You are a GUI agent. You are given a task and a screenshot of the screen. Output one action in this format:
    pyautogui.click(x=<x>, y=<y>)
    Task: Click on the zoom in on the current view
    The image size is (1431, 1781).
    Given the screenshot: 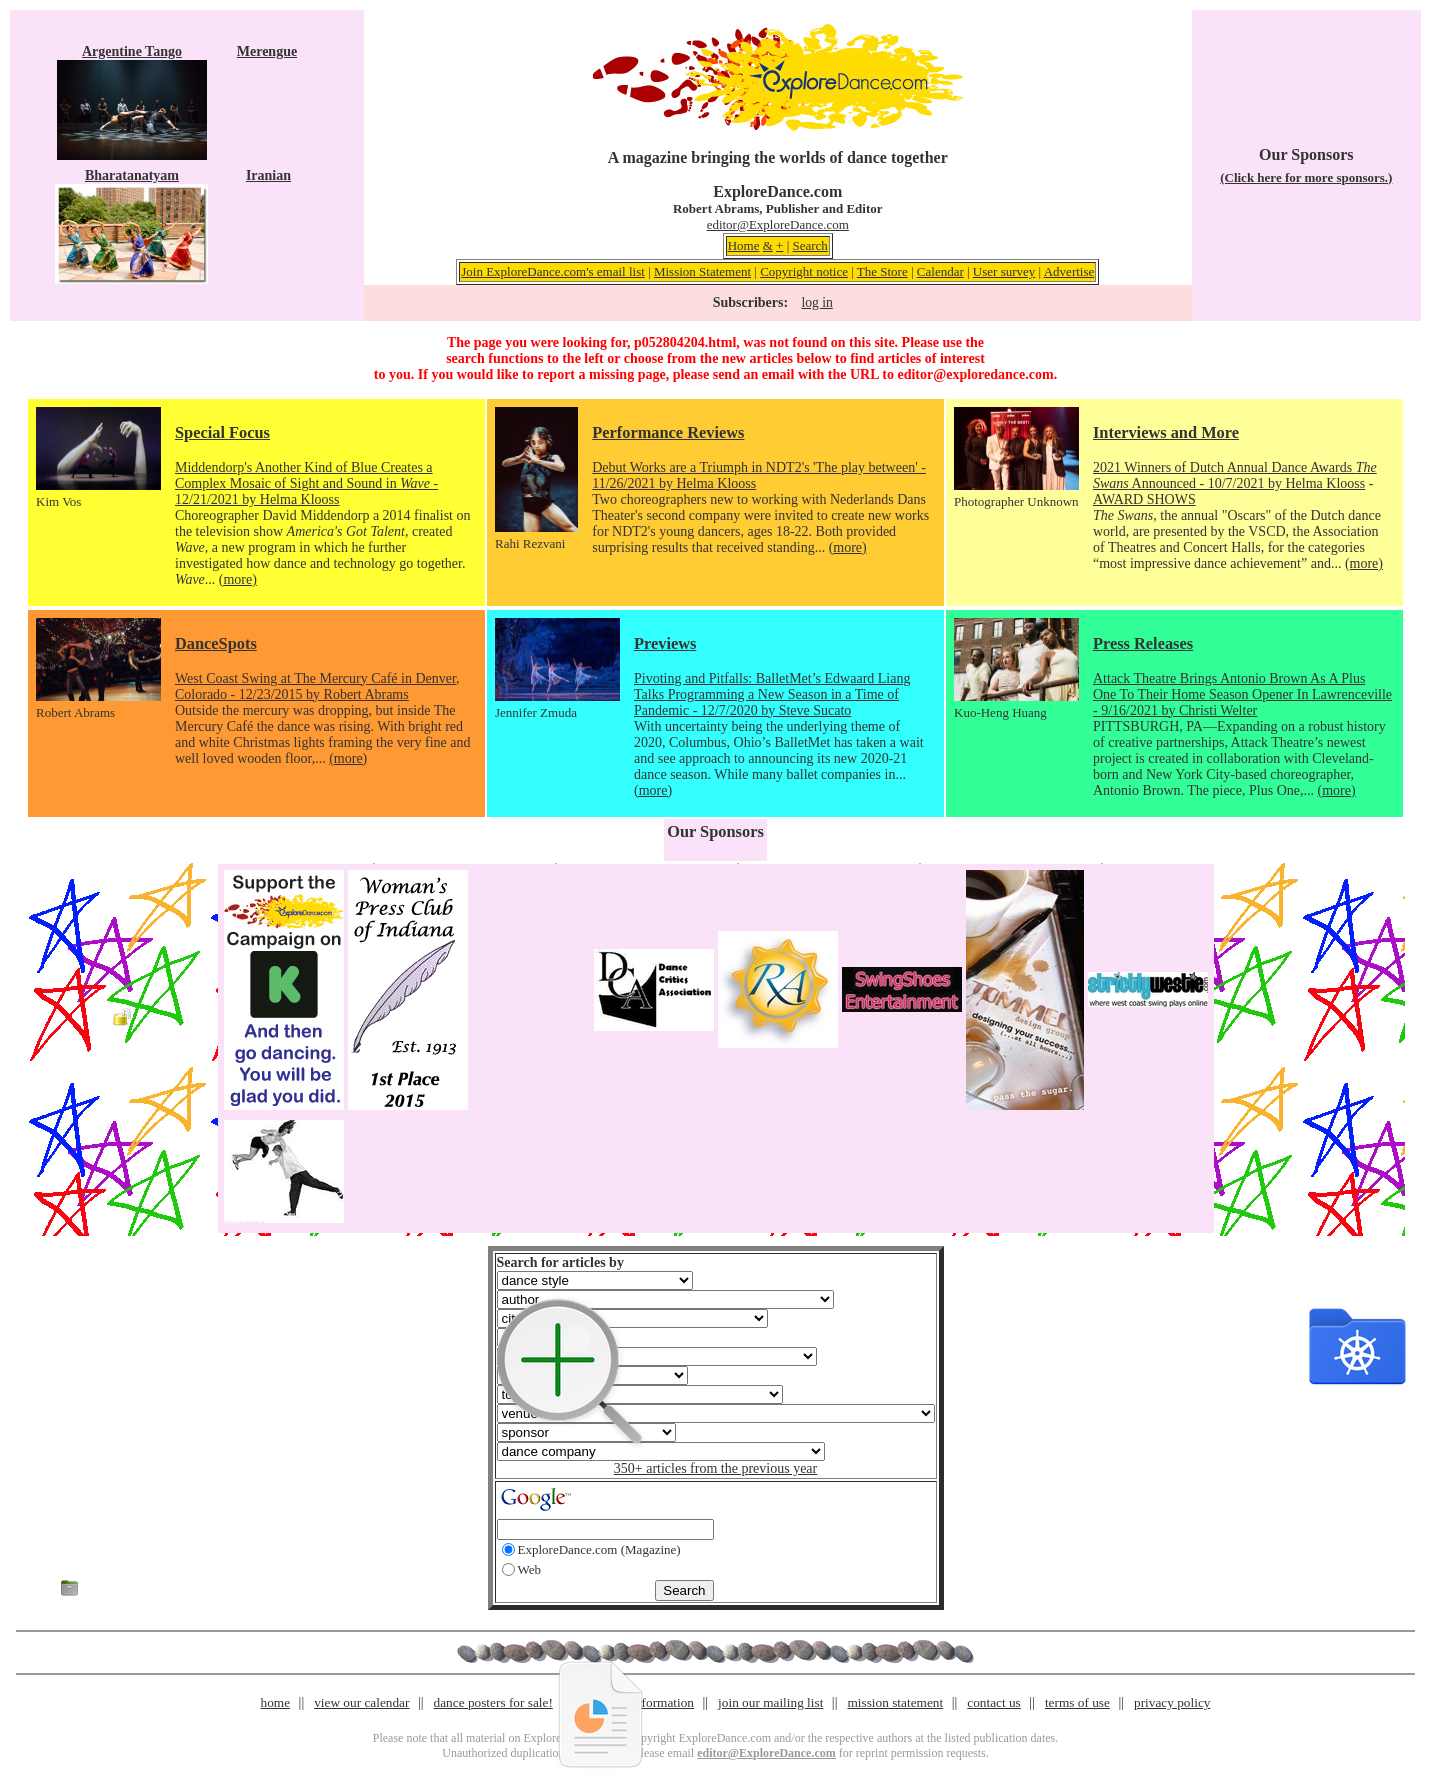 What is the action you would take?
    pyautogui.click(x=568, y=1370)
    